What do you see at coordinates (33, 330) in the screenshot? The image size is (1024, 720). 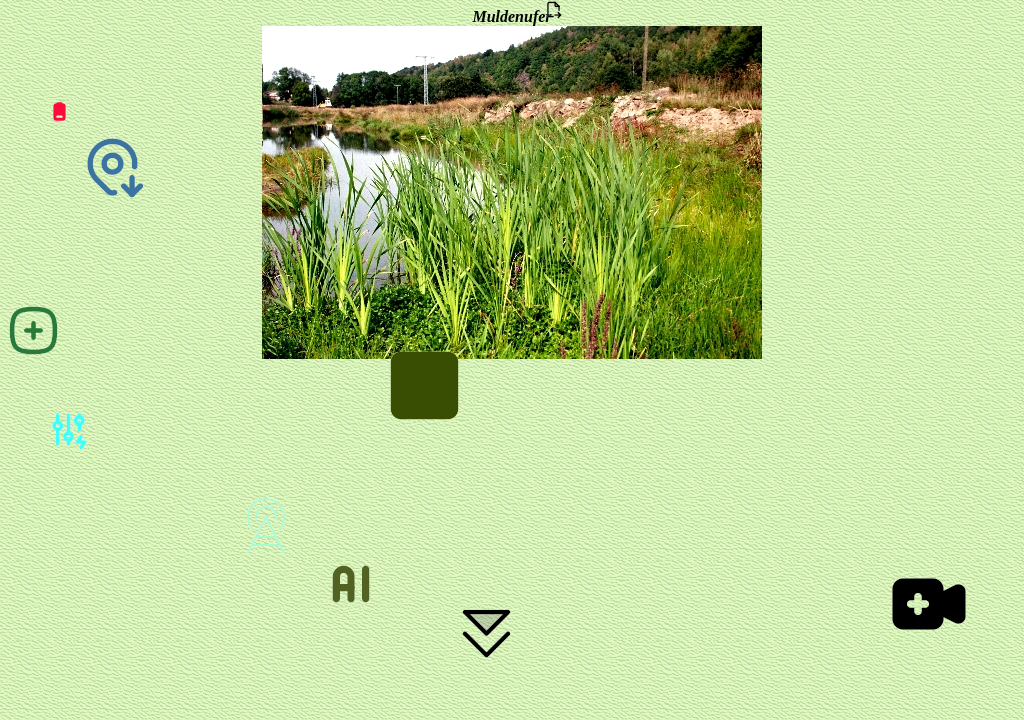 I see `add a new item` at bounding box center [33, 330].